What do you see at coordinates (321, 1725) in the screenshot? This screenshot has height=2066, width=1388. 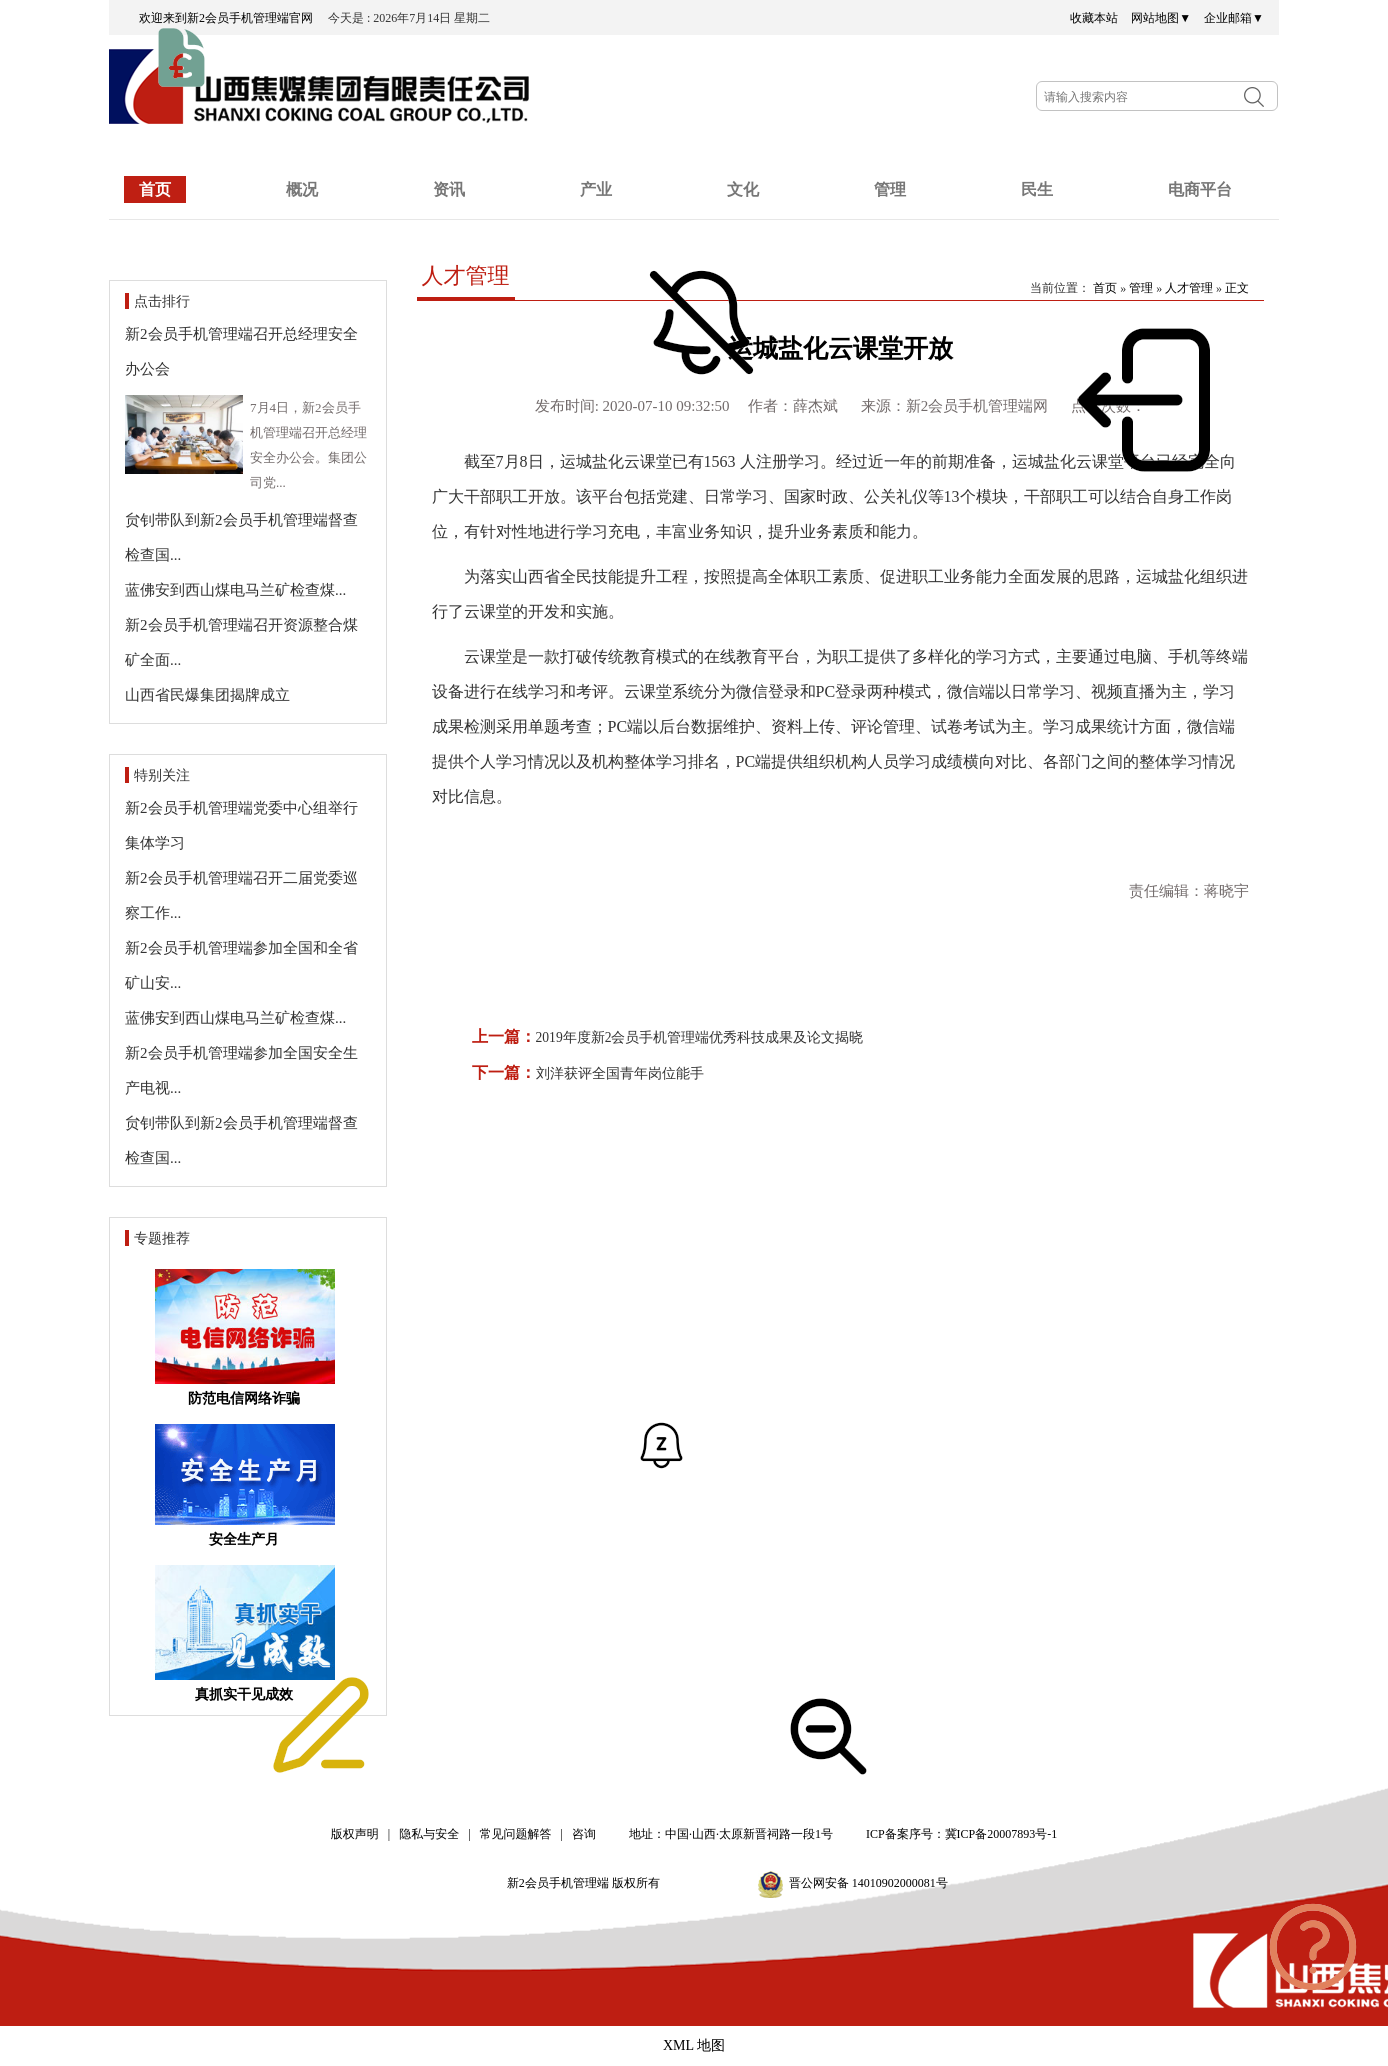 I see `edit text or content` at bounding box center [321, 1725].